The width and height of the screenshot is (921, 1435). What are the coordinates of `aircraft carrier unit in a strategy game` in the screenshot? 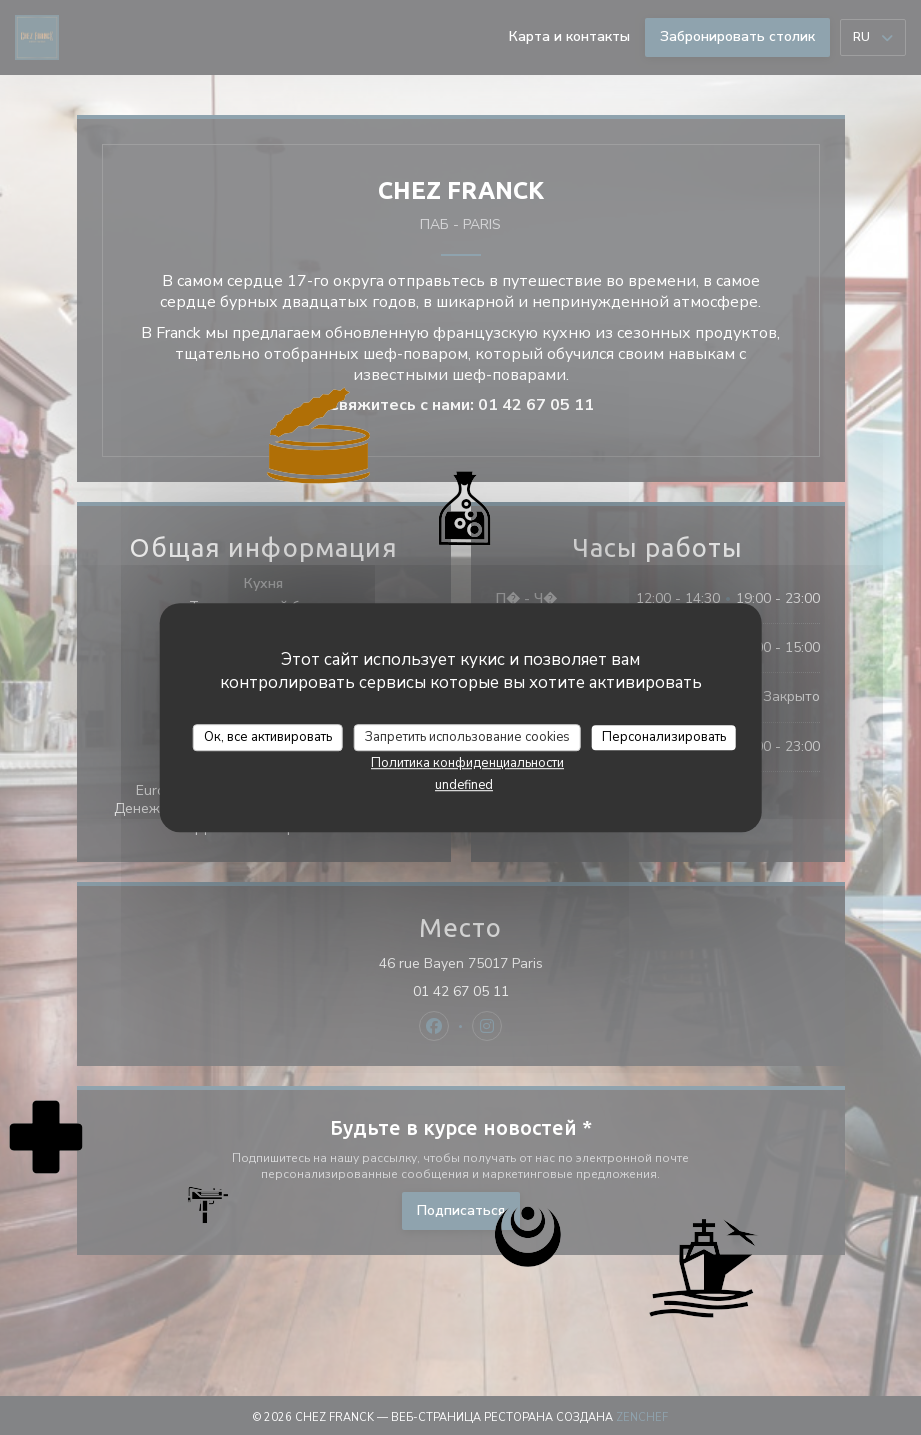 It's located at (704, 1273).